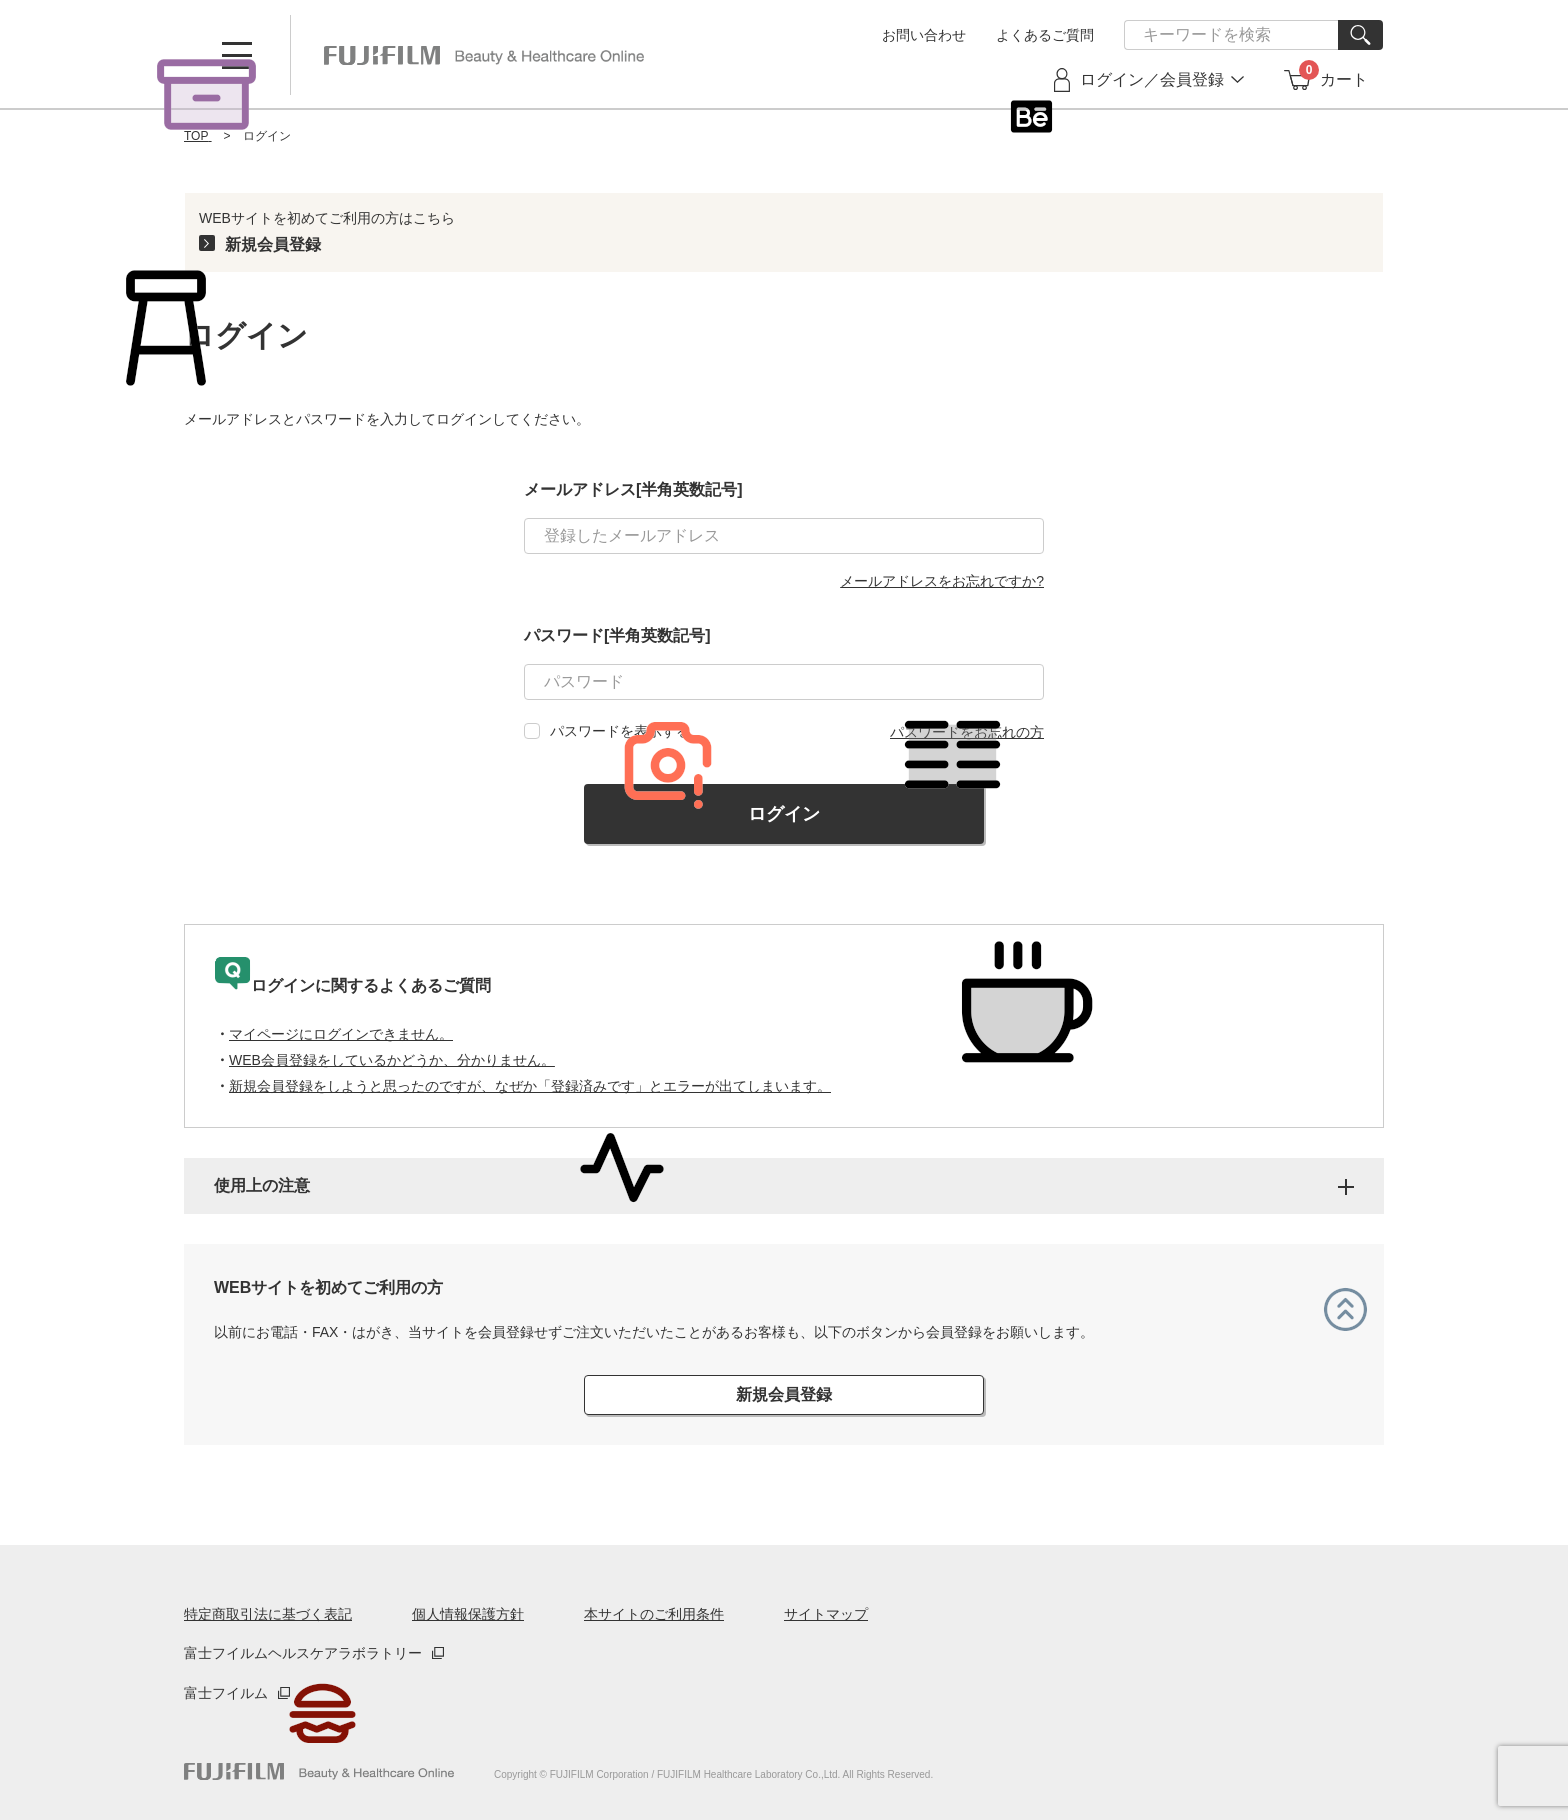 This screenshot has width=1568, height=1820. What do you see at coordinates (1022, 1006) in the screenshot?
I see `find nearby coffee shops or cafés` at bounding box center [1022, 1006].